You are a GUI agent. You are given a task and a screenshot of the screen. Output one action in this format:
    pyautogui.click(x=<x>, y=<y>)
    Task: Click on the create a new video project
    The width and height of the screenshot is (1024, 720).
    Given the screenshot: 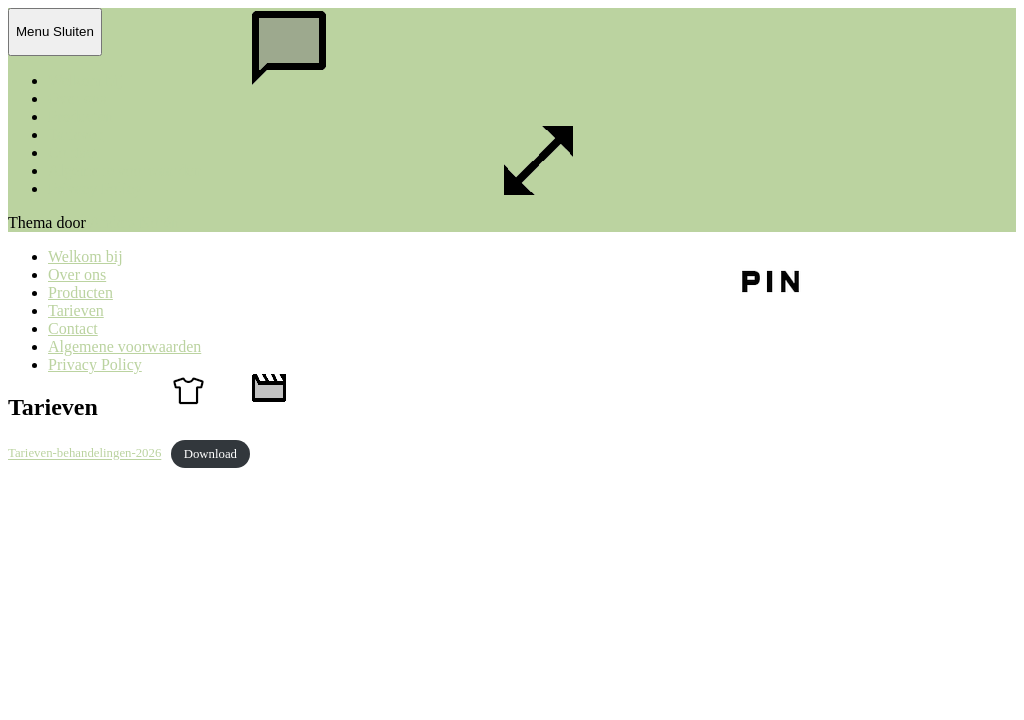 What is the action you would take?
    pyautogui.click(x=269, y=388)
    